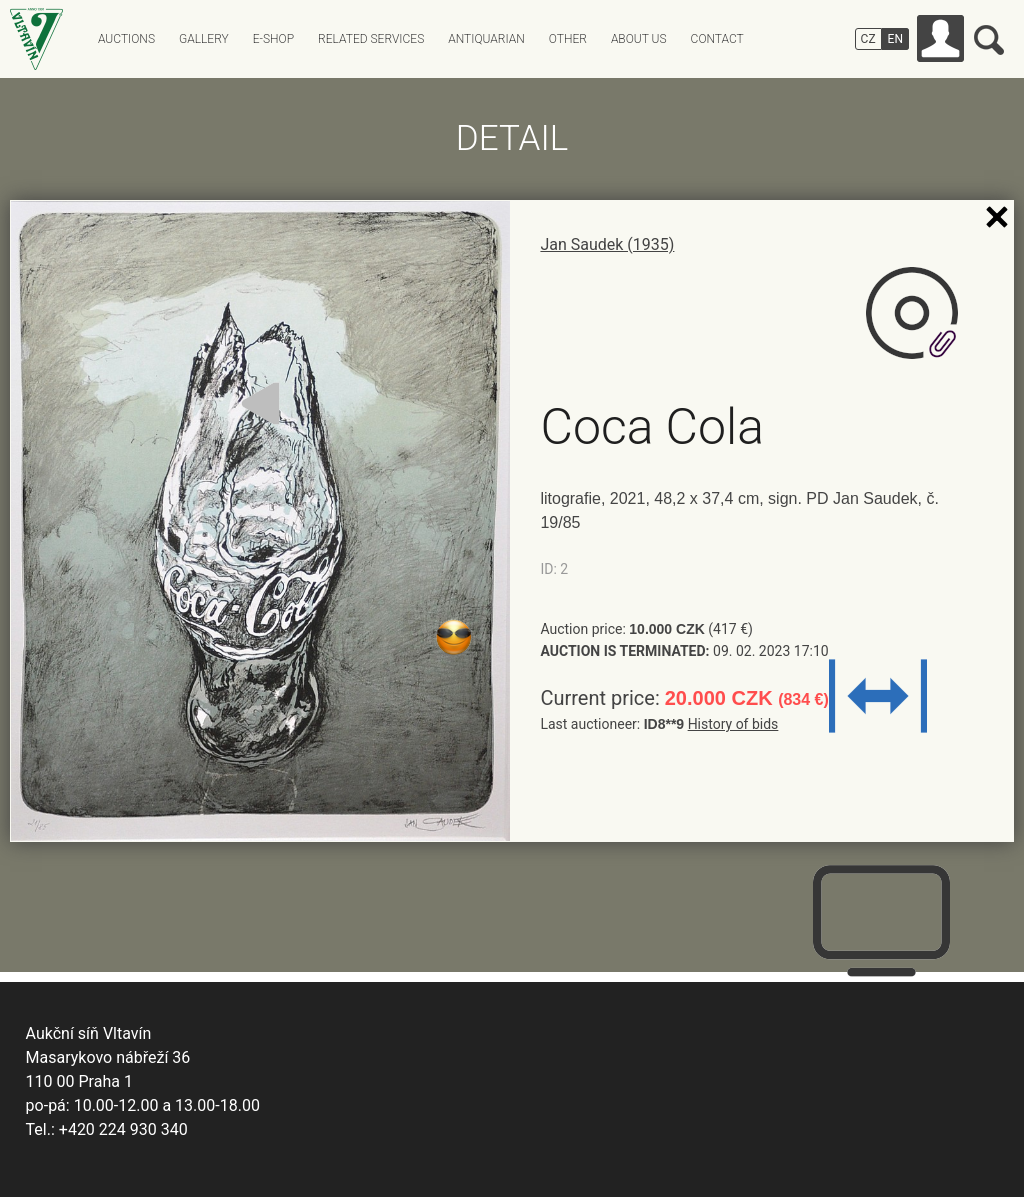  I want to click on play media in right-to-left interface, so click(262, 403).